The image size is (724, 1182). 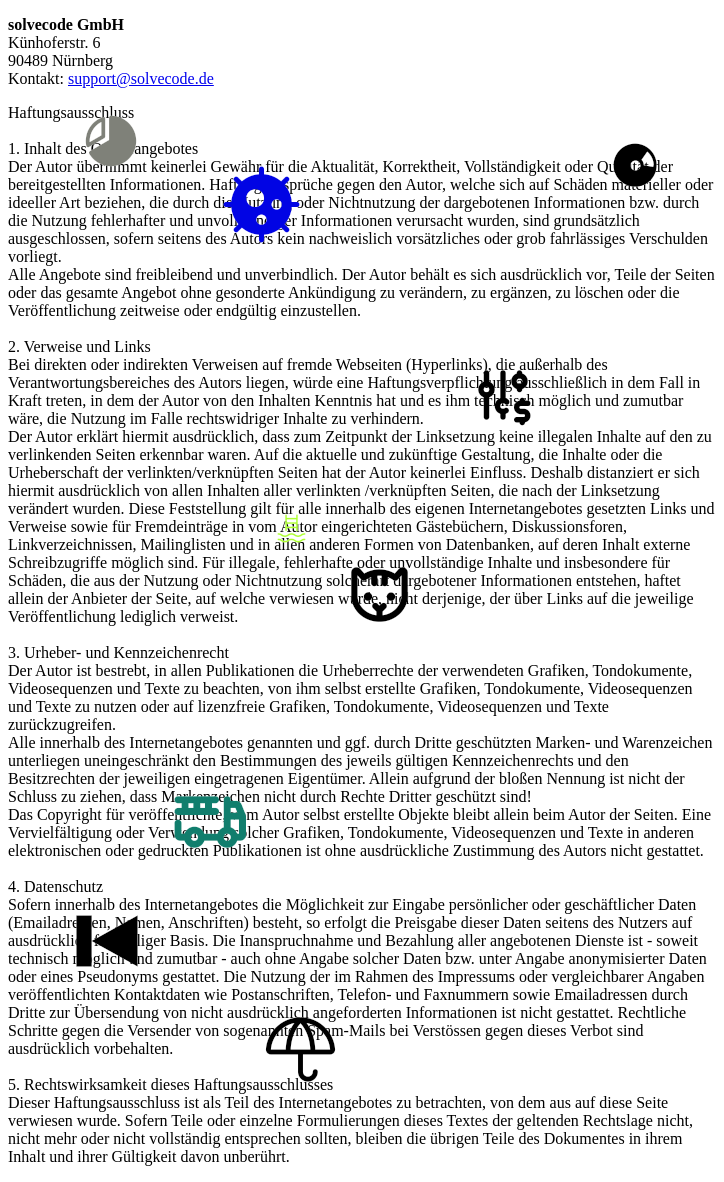 What do you see at coordinates (291, 528) in the screenshot?
I see `view swimming pool amenities` at bounding box center [291, 528].